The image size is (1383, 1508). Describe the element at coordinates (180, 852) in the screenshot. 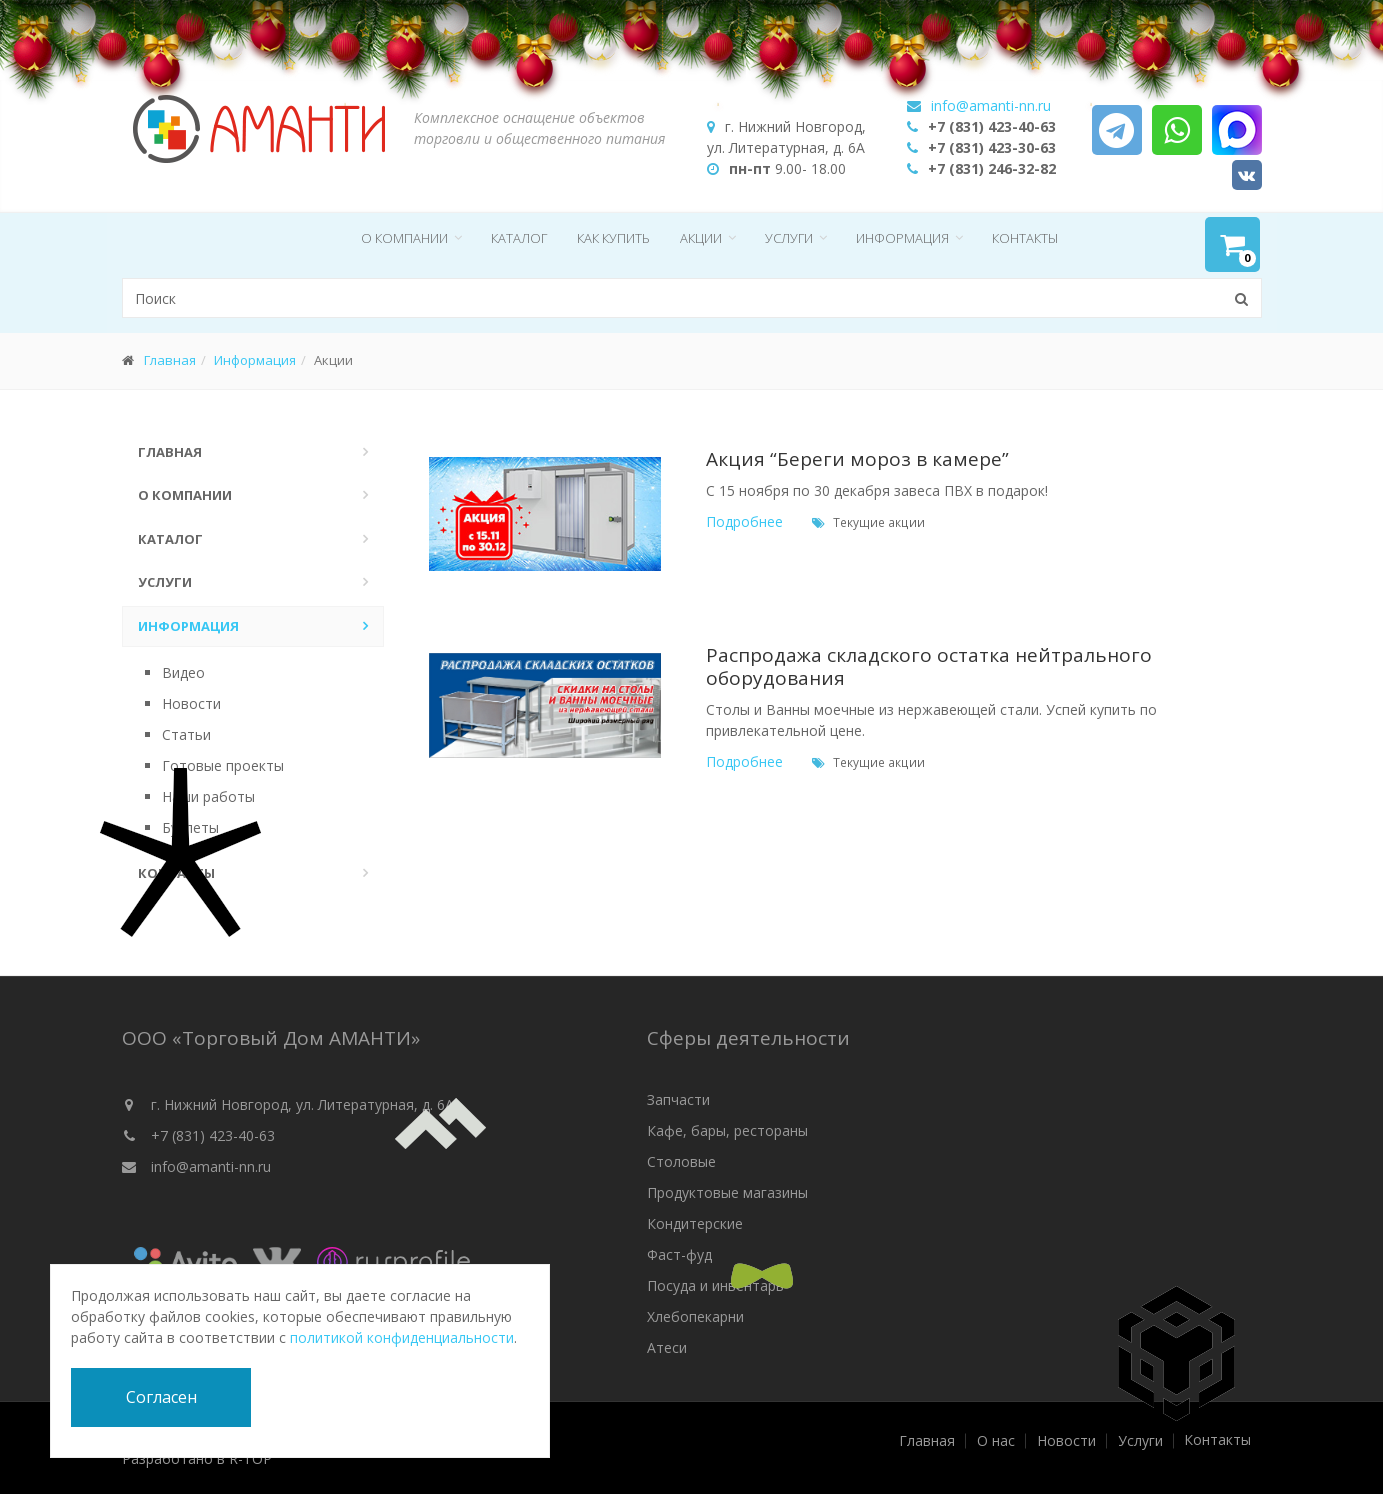

I see `advent of code logo` at that location.